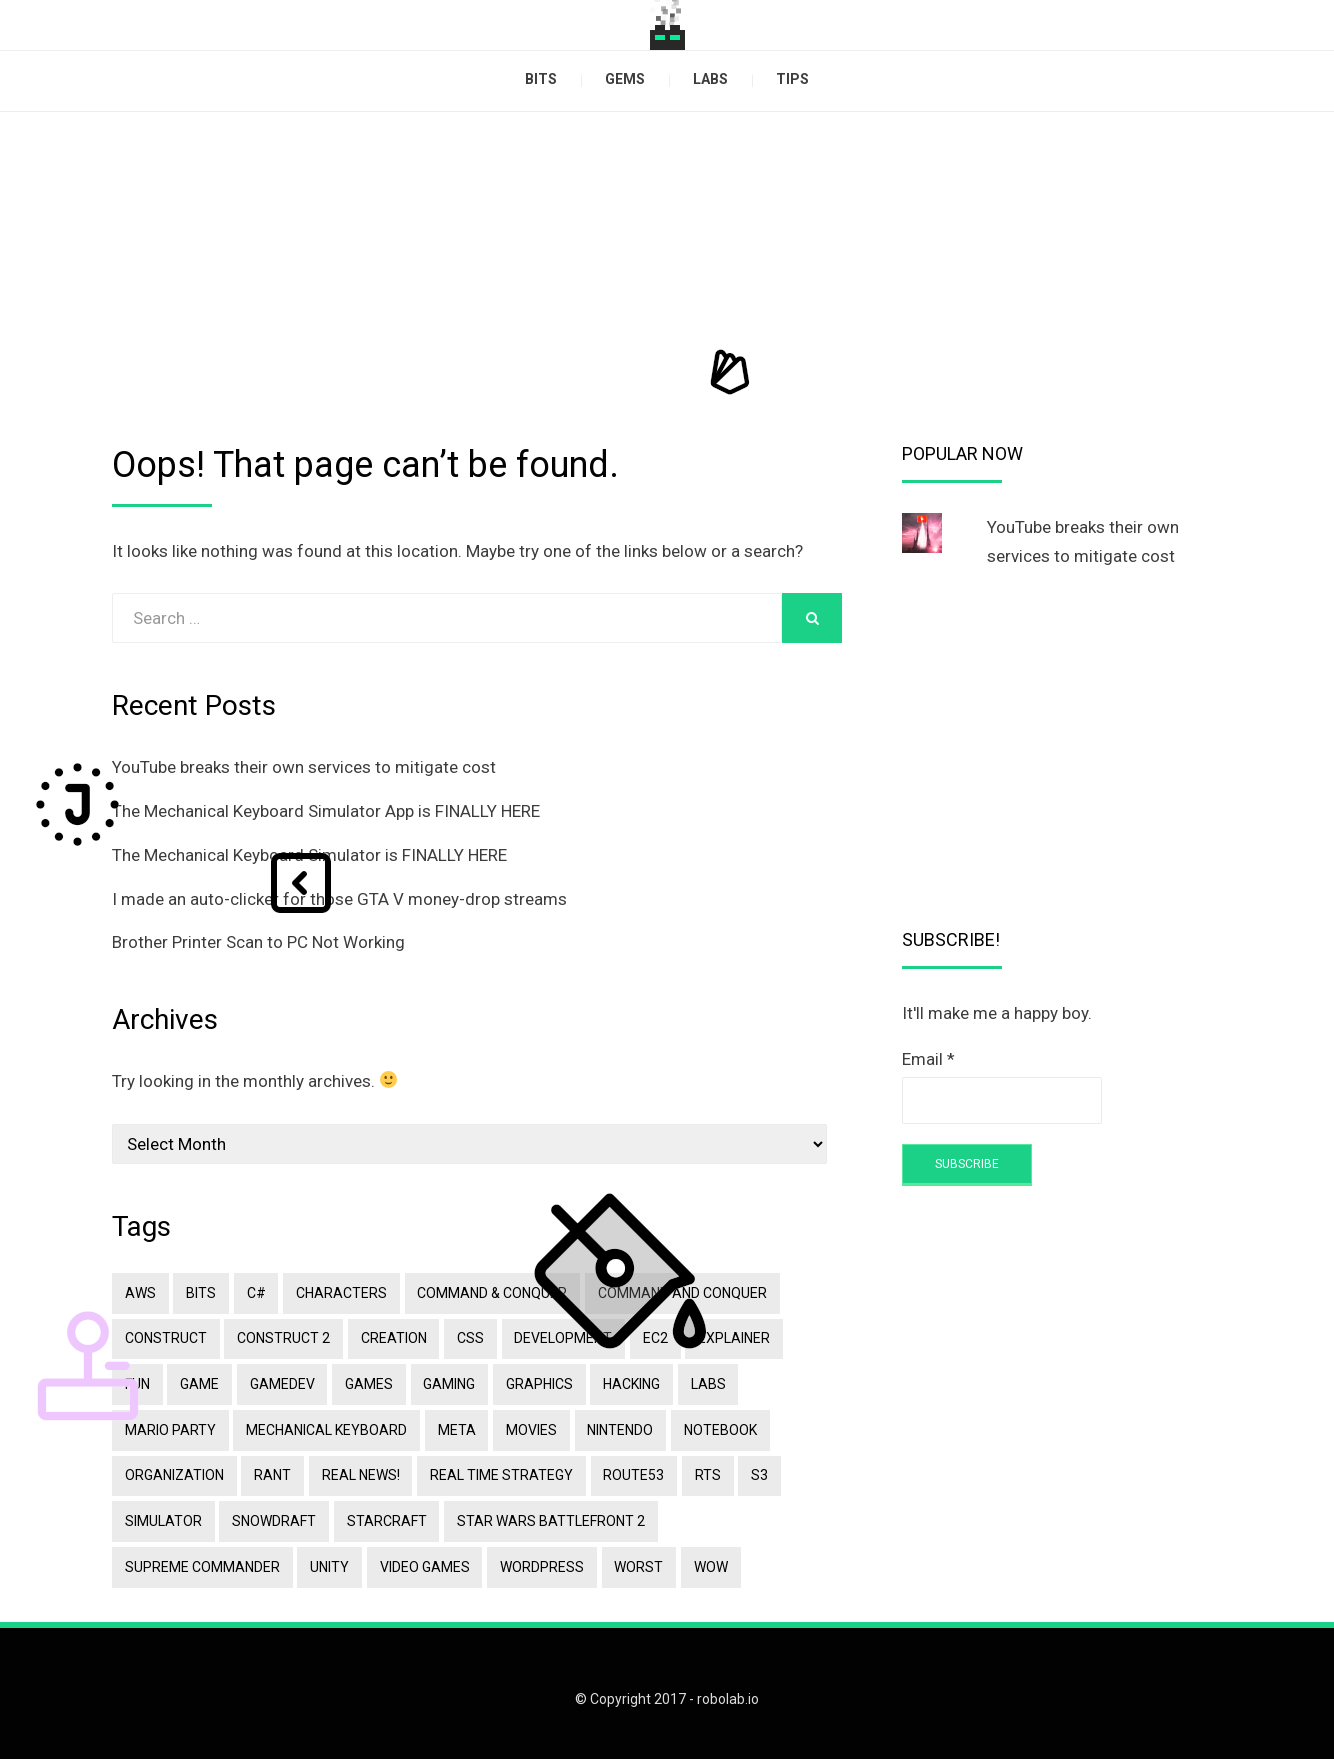  Describe the element at coordinates (617, 1276) in the screenshot. I see `fill an area with color` at that location.